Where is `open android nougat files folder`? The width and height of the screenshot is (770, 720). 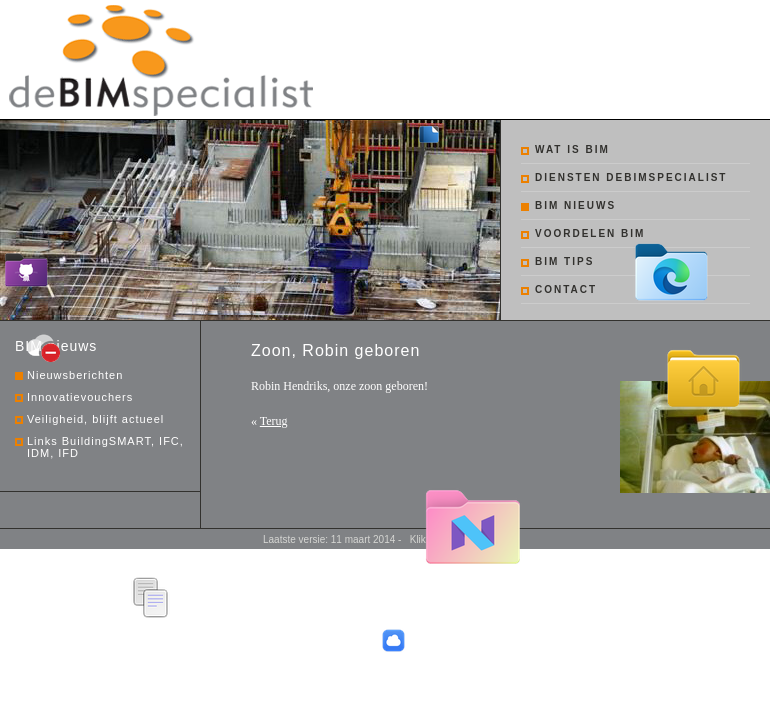
open android nougat files folder is located at coordinates (472, 529).